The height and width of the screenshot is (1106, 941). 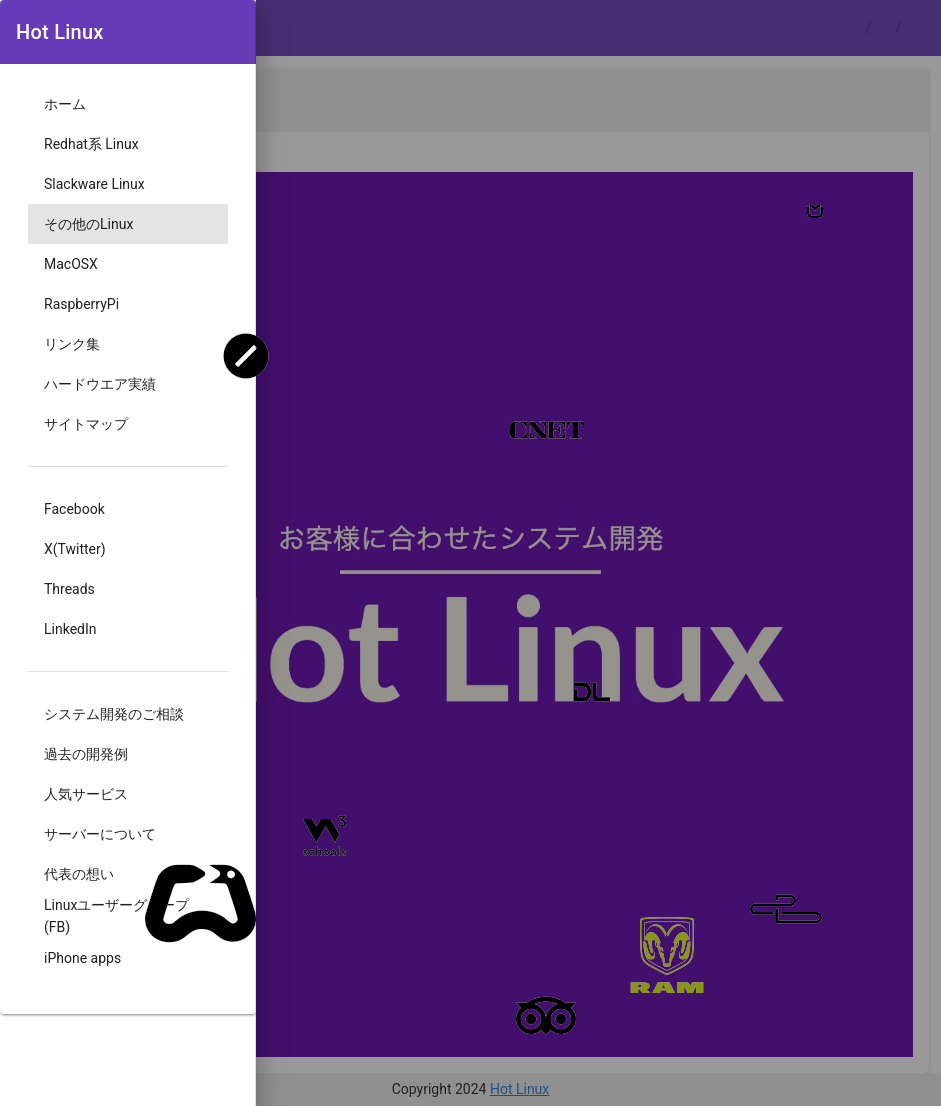 What do you see at coordinates (592, 692) in the screenshot?
I see `debrid-link service logo` at bounding box center [592, 692].